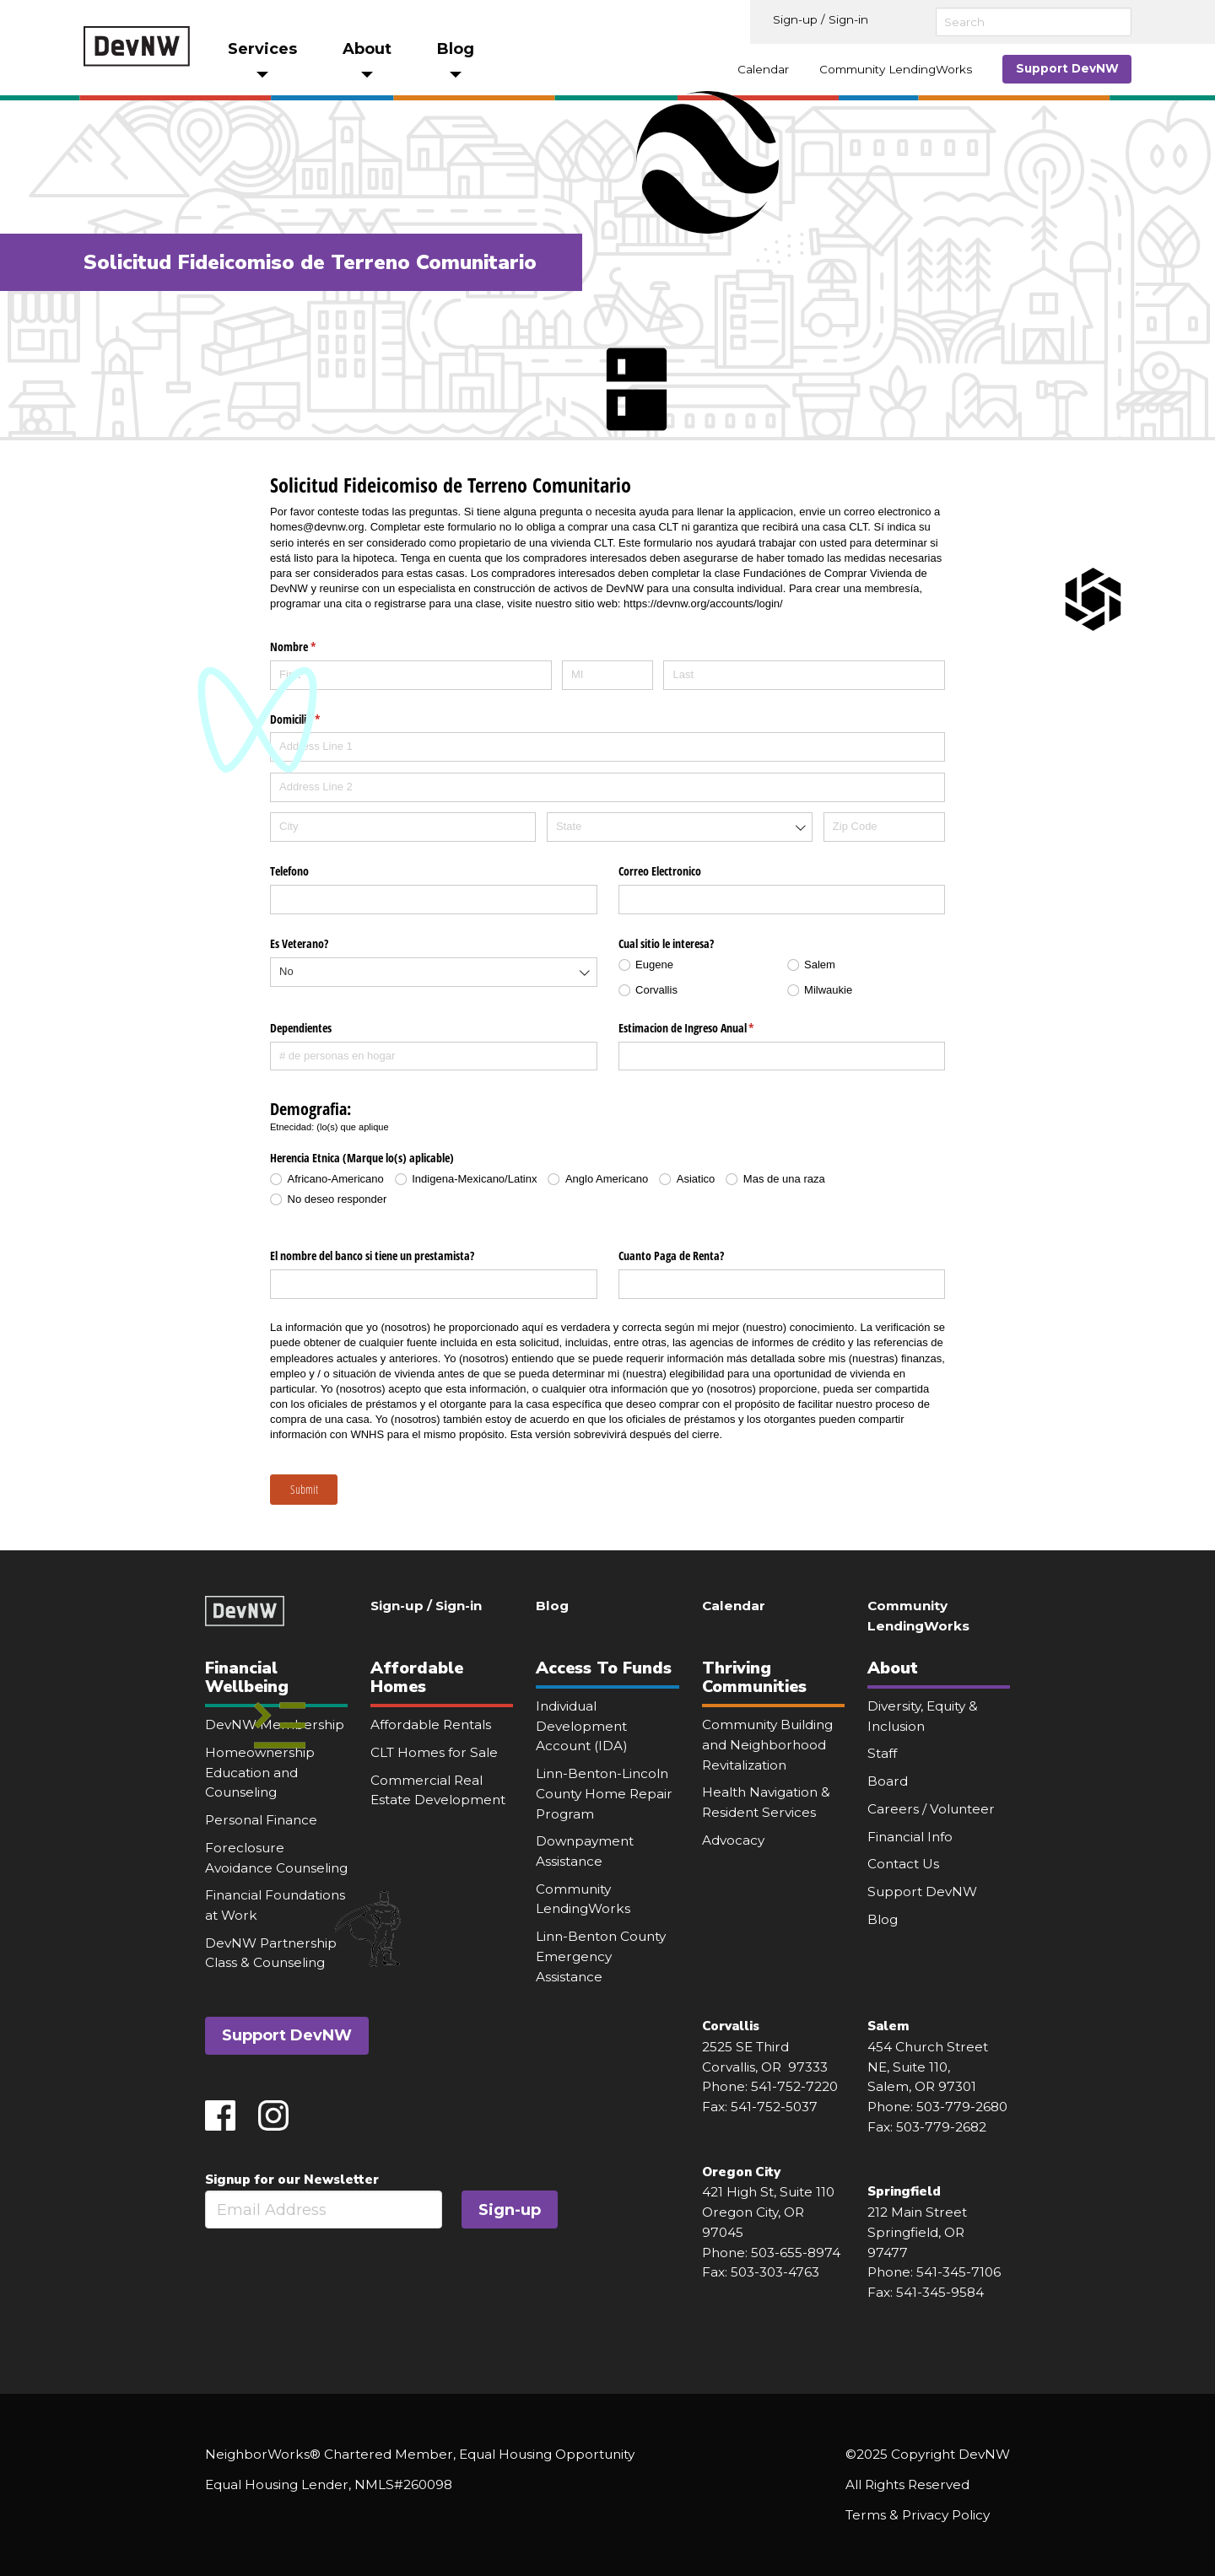  Describe the element at coordinates (368, 1929) in the screenshot. I see `greensock animation platform (gsap) logo` at that location.